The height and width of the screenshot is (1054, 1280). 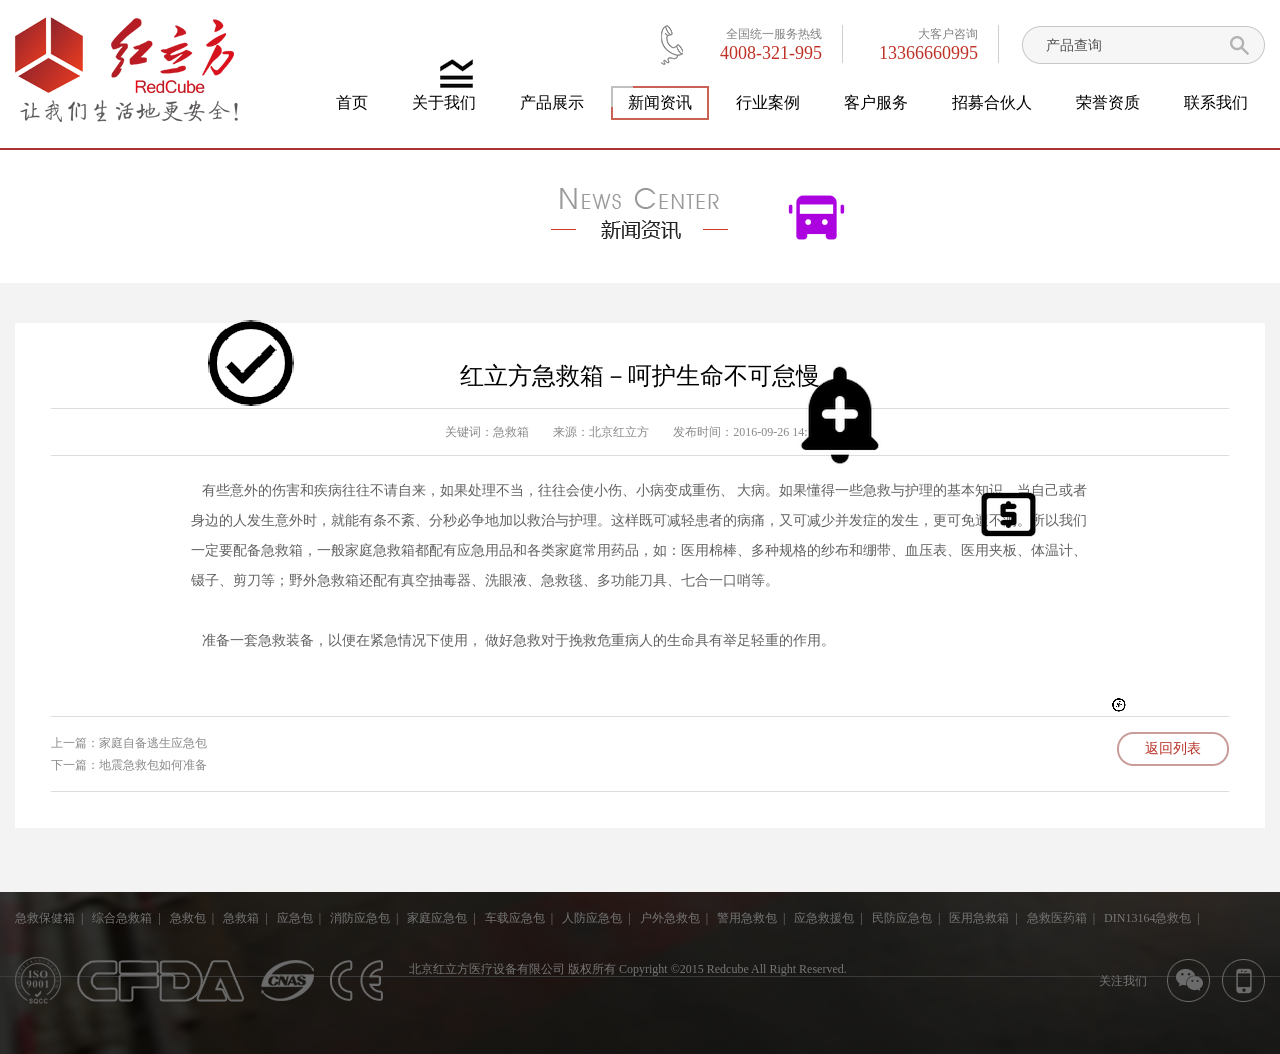 What do you see at coordinates (1119, 705) in the screenshot?
I see `start a run or jogging activity` at bounding box center [1119, 705].